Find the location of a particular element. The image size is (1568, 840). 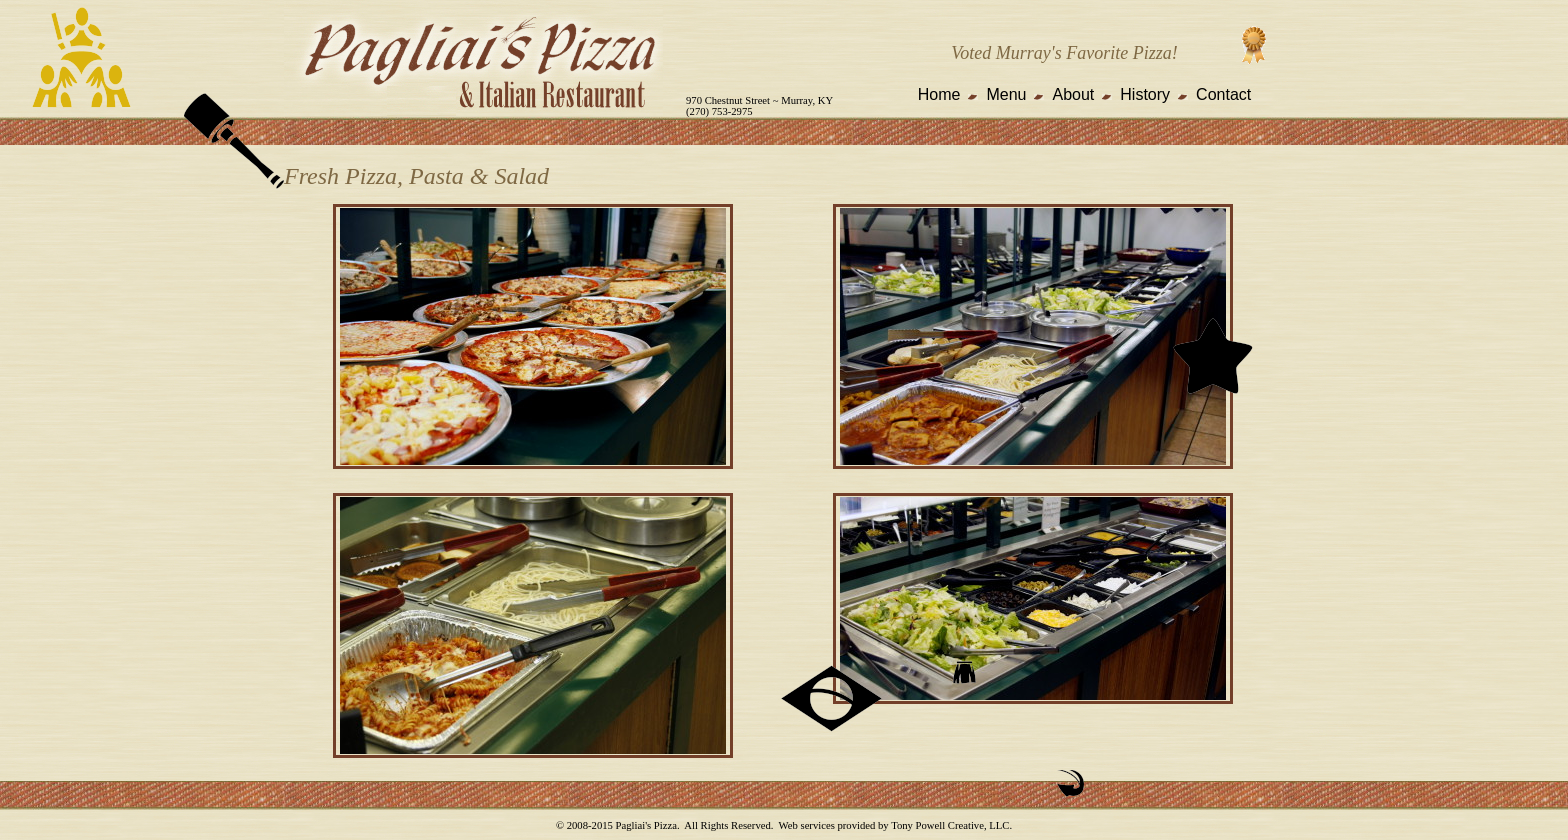

browse skirts in clothing catalog is located at coordinates (964, 672).